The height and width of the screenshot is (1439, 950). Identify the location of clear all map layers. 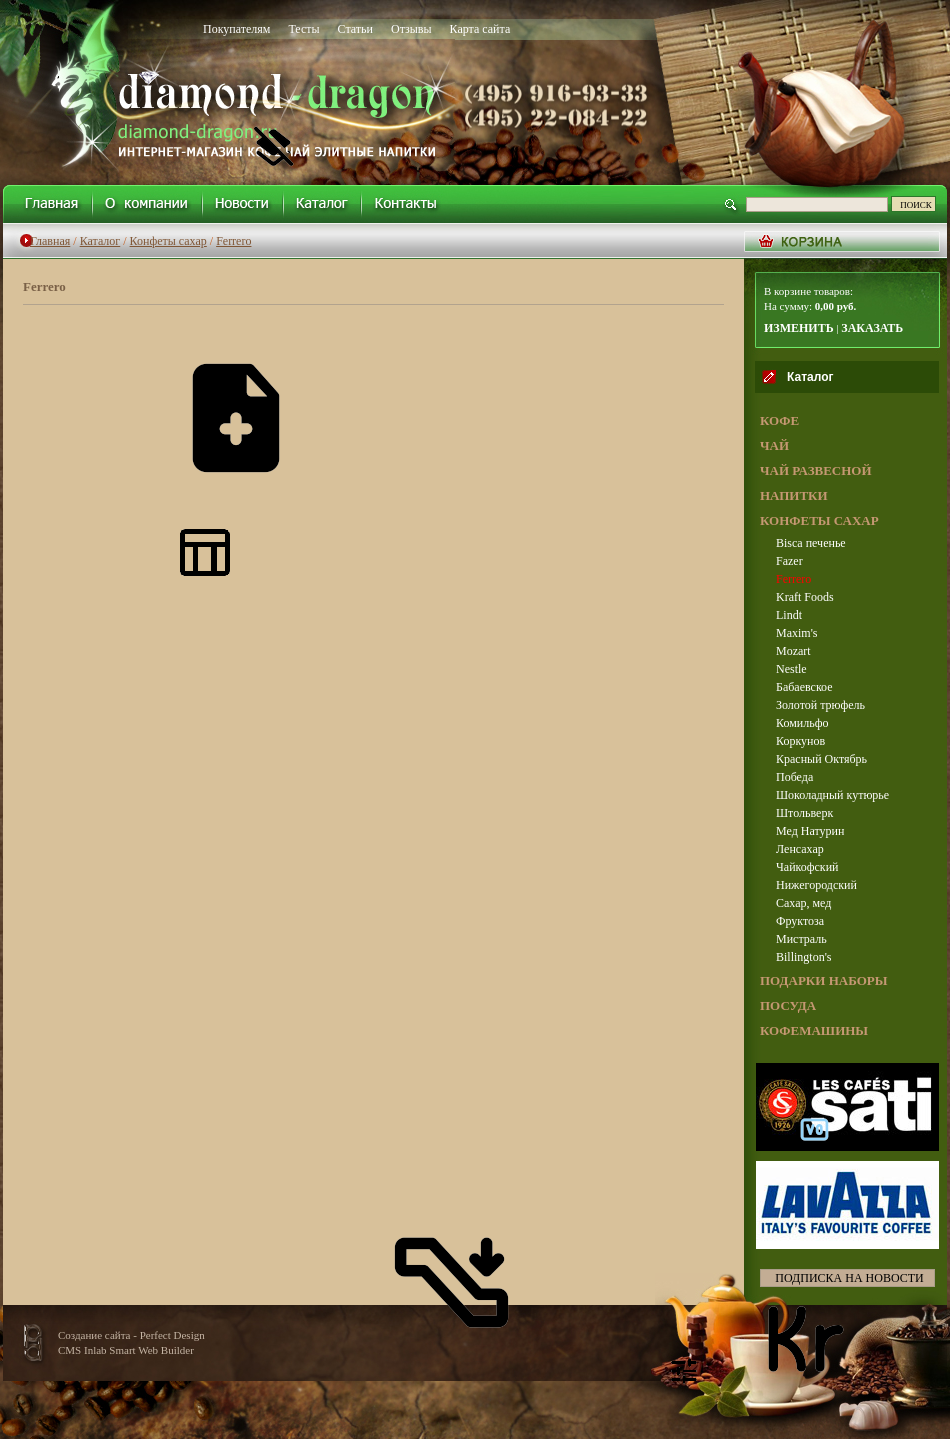
(273, 148).